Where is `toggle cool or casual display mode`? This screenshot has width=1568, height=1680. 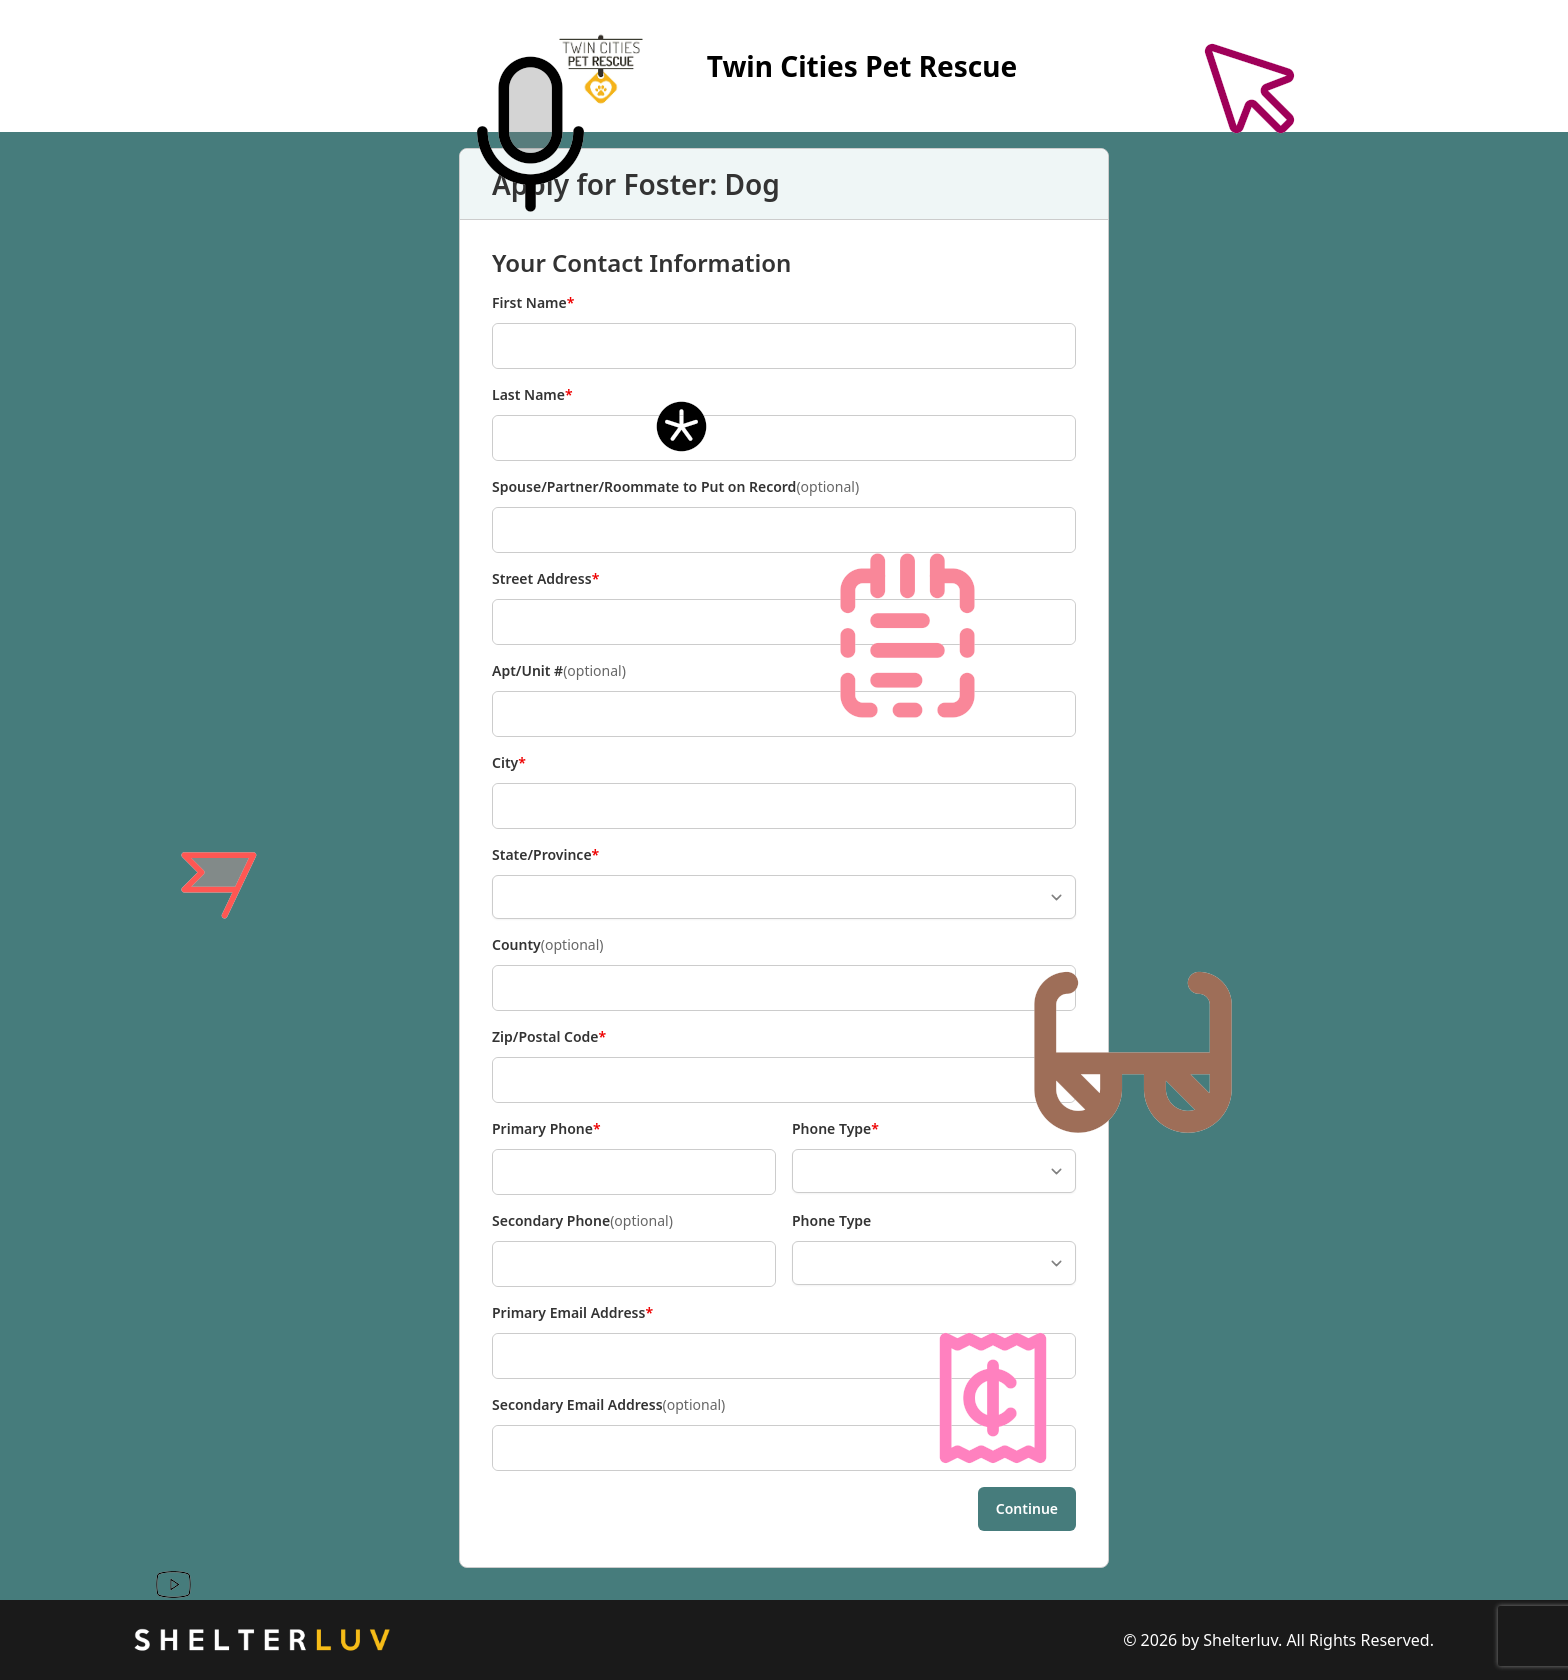 toggle cool or casual display mode is located at coordinates (1133, 1056).